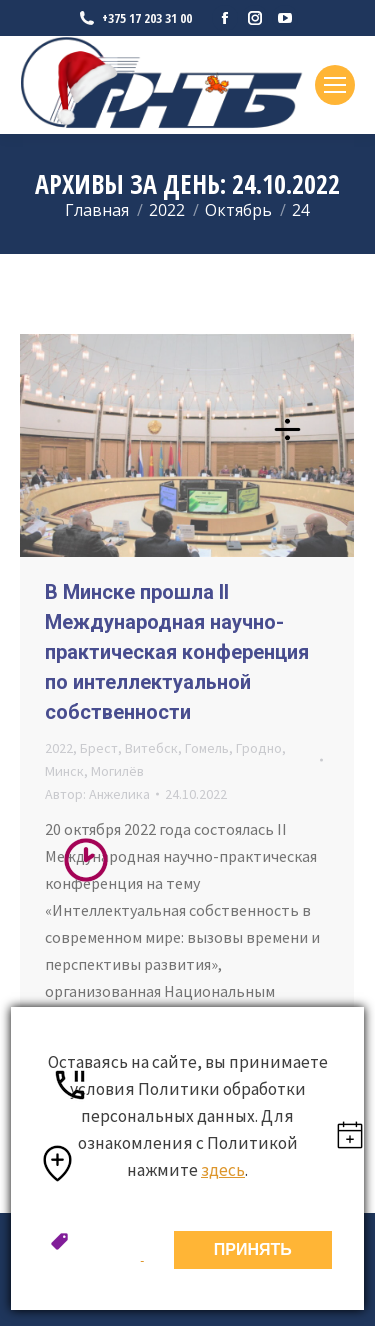  What do you see at coordinates (86, 860) in the screenshot?
I see `view current time` at bounding box center [86, 860].